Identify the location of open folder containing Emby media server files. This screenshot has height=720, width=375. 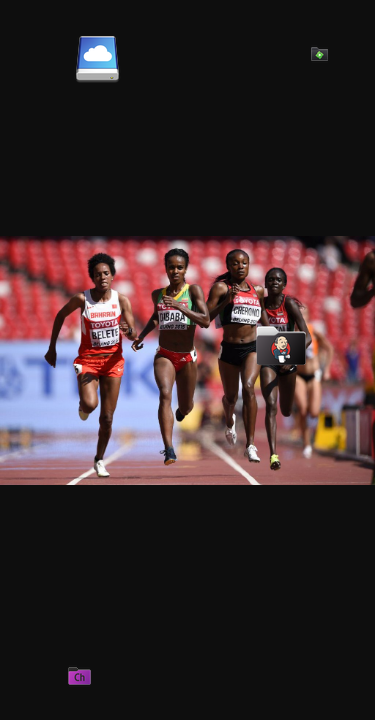
(319, 54).